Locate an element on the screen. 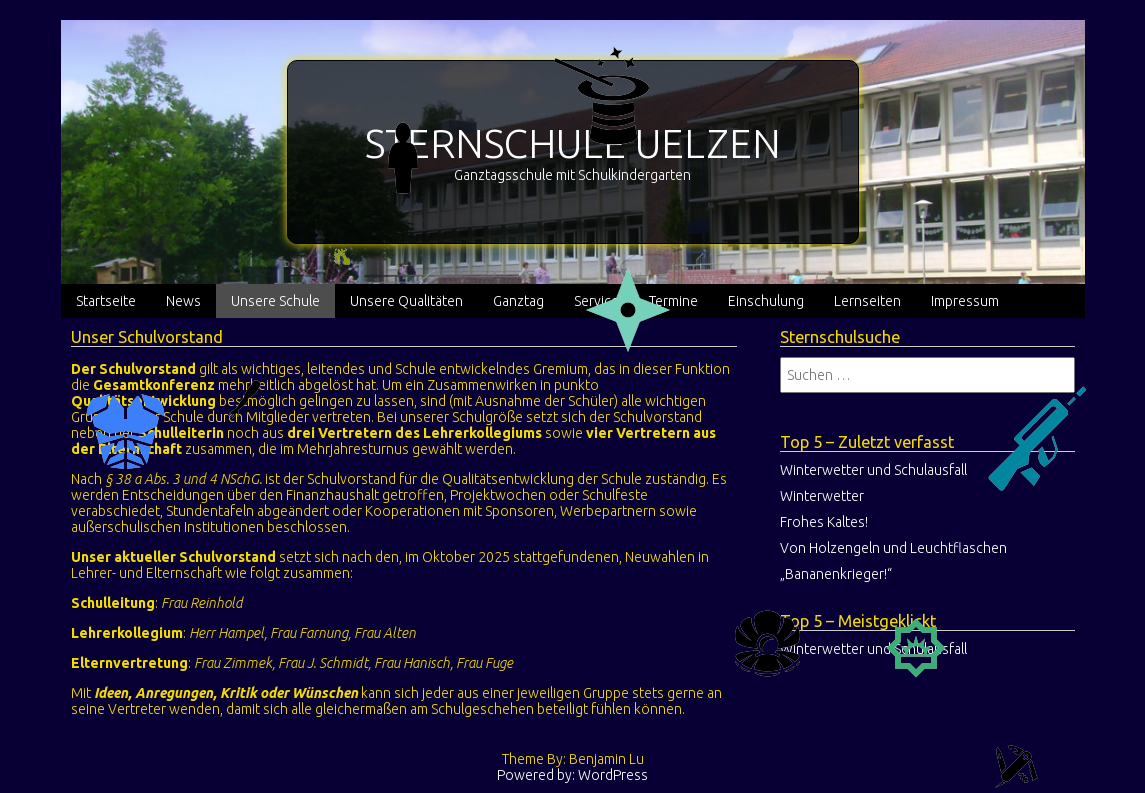 This screenshot has height=793, width=1145. decorative badge or achievement icon is located at coordinates (916, 648).